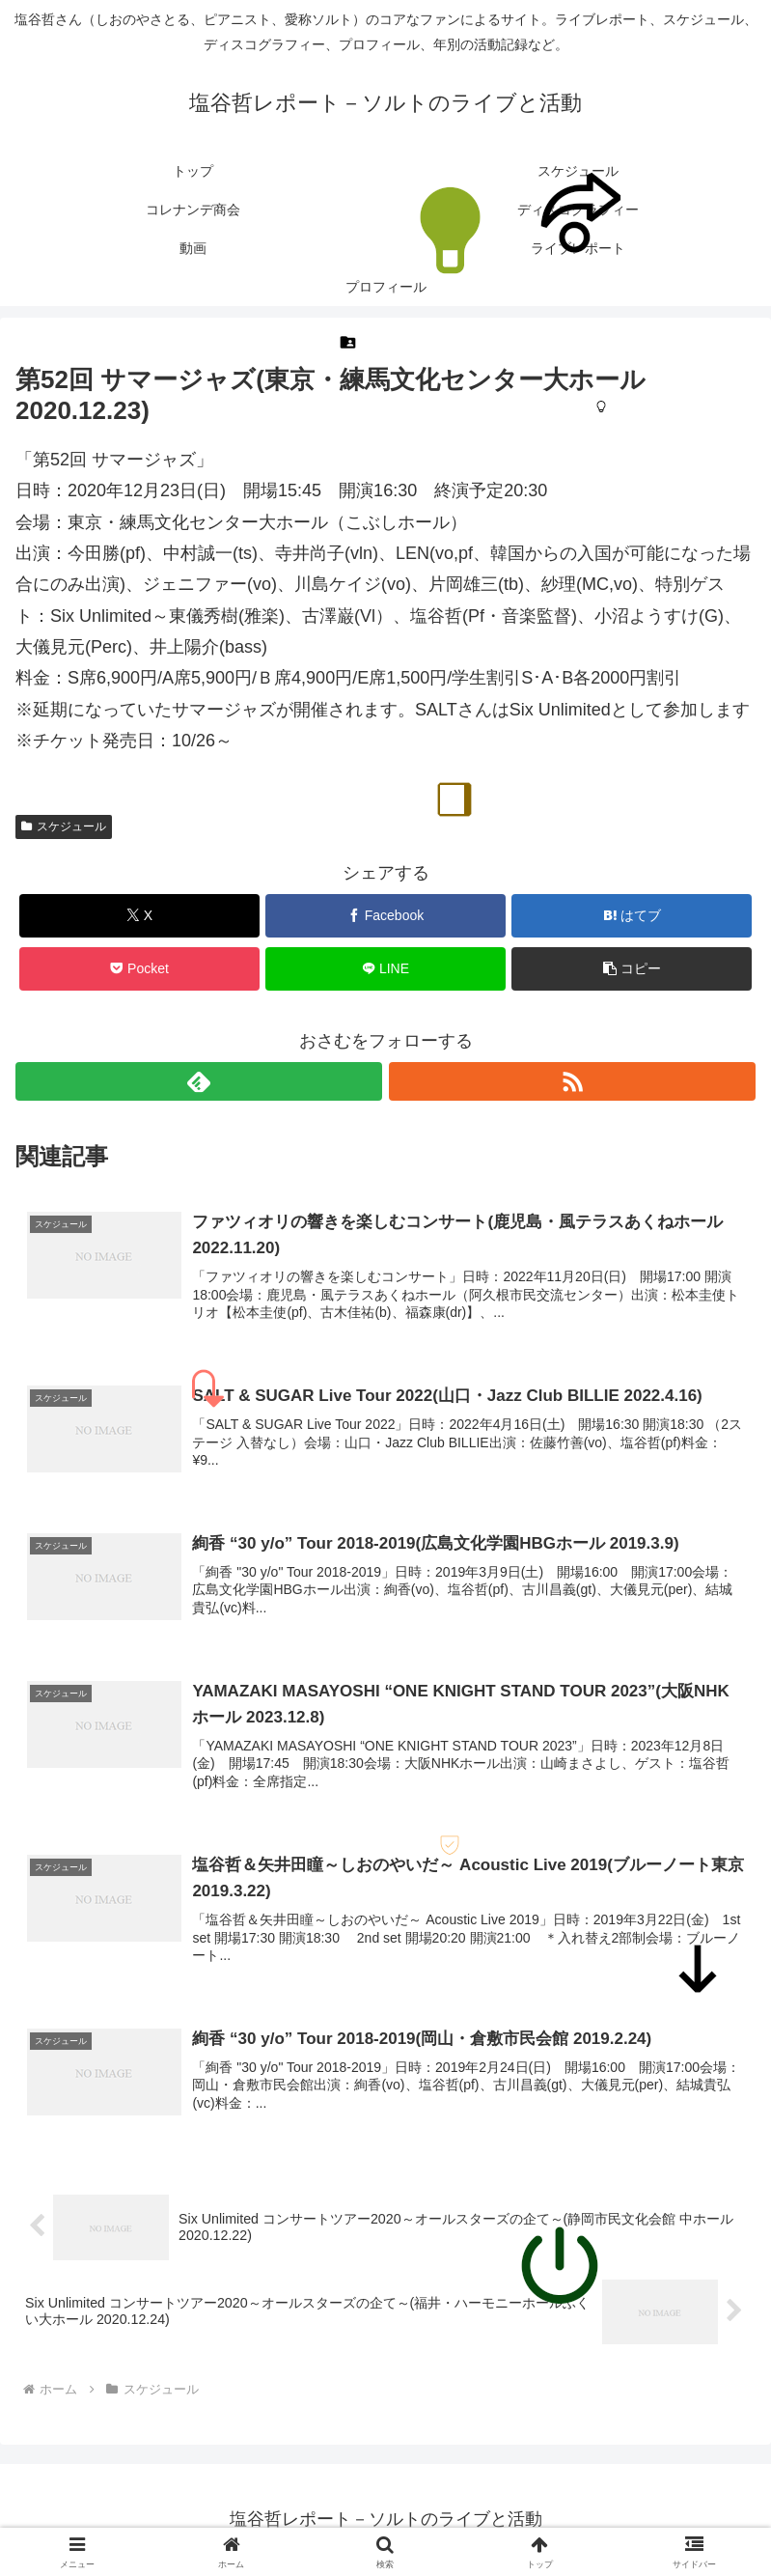 Image resolution: width=771 pixels, height=2576 pixels. What do you see at coordinates (454, 799) in the screenshot?
I see `move activity bar to the right side of the layout` at bounding box center [454, 799].